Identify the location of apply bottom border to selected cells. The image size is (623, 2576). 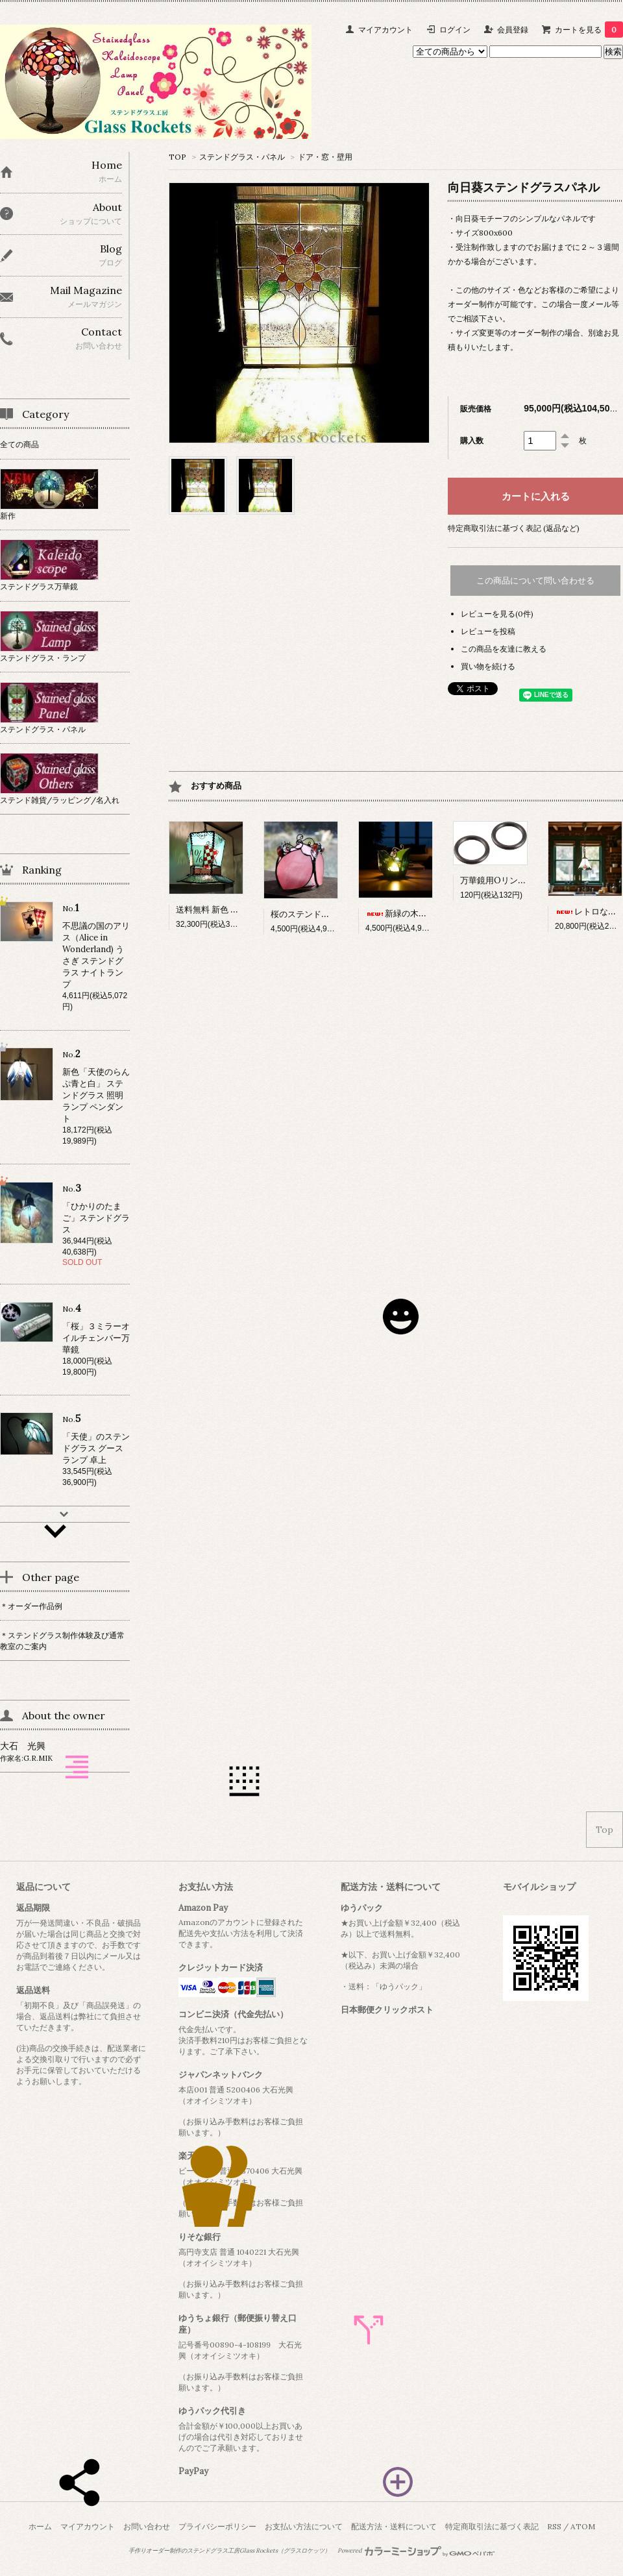
(244, 1781).